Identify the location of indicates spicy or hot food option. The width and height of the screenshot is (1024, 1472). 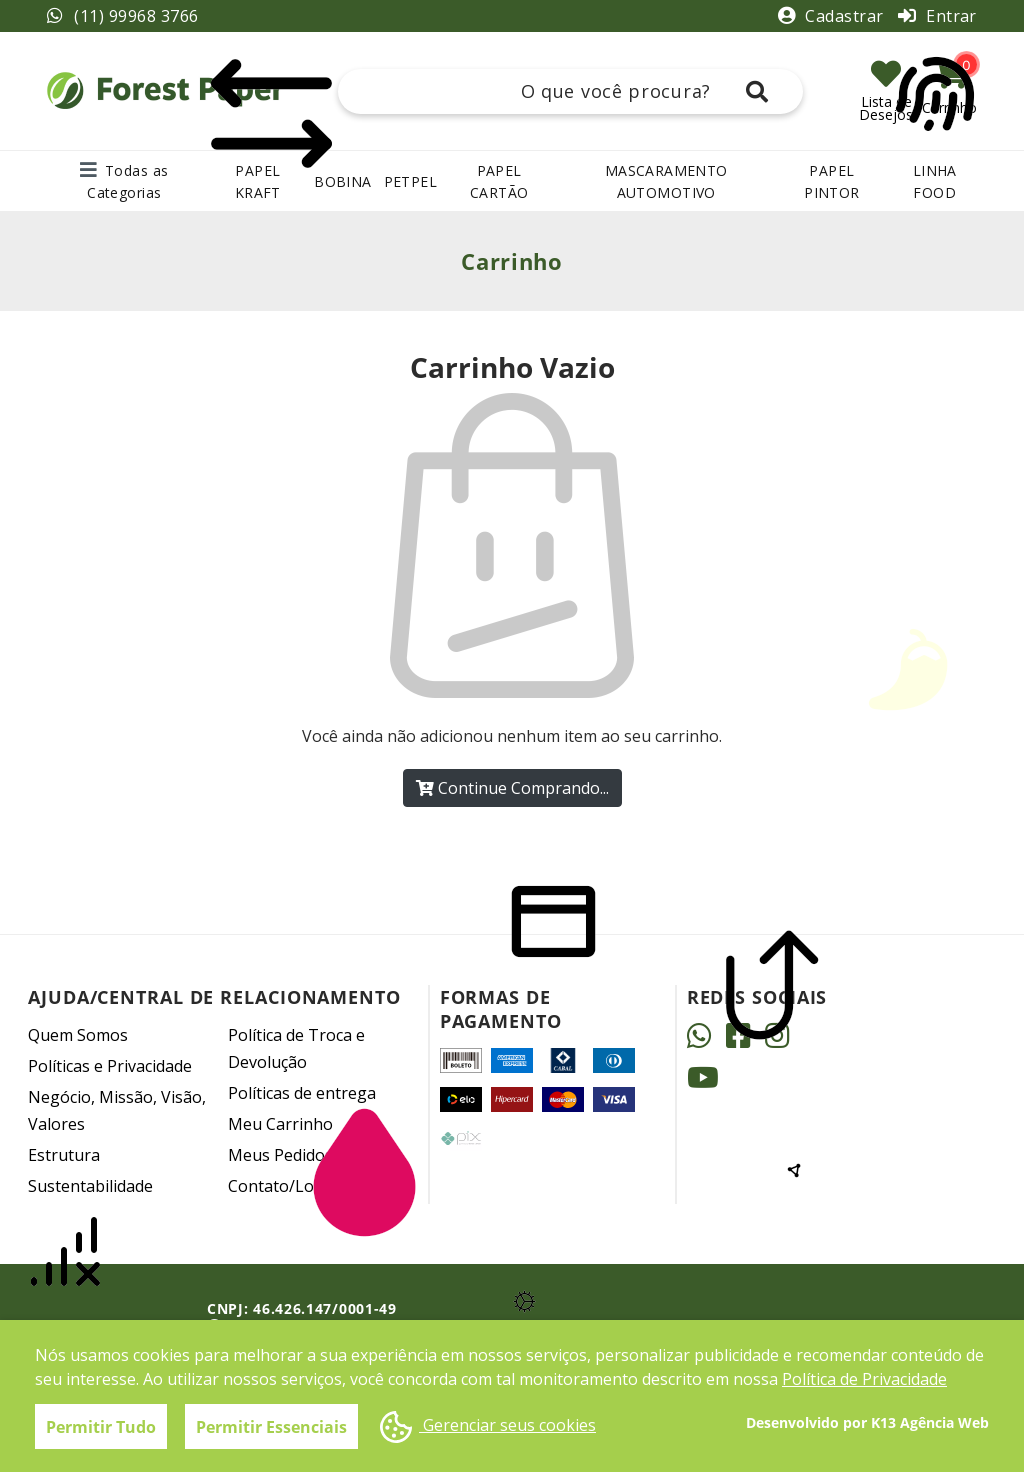
(912, 672).